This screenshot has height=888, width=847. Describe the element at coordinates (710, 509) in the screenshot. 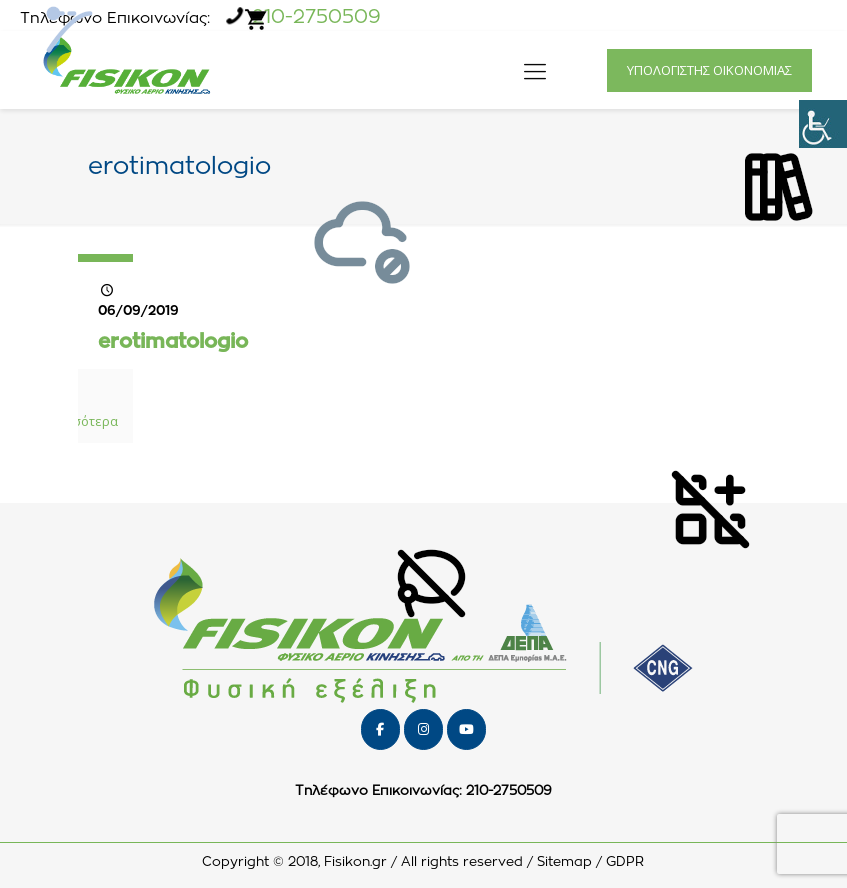

I see `apps or widgets are disabled` at that location.